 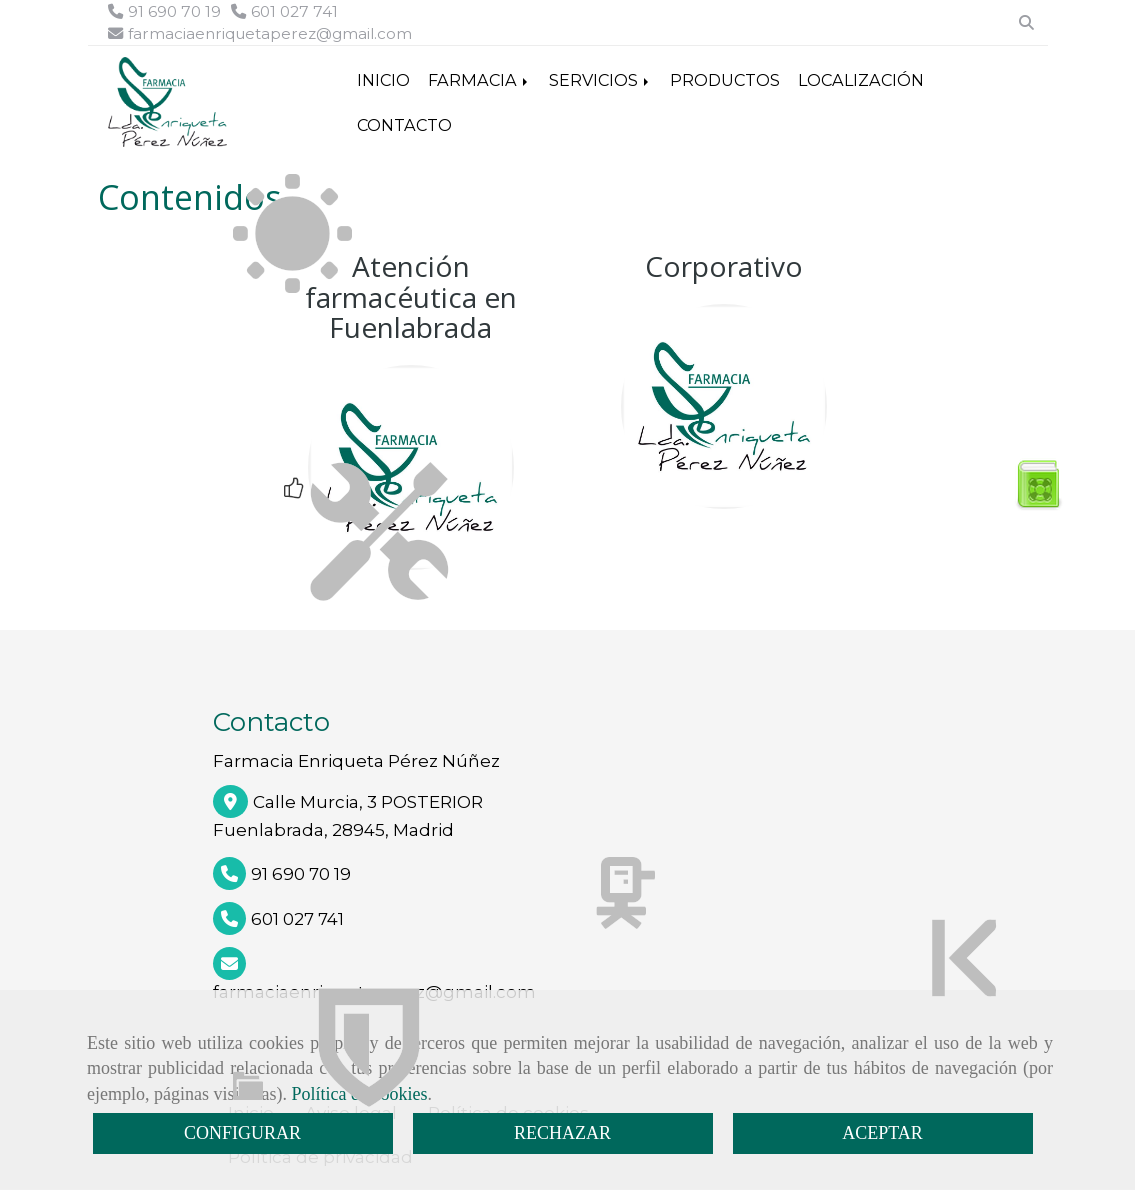 I want to click on indicates medium security level, so click(x=369, y=1047).